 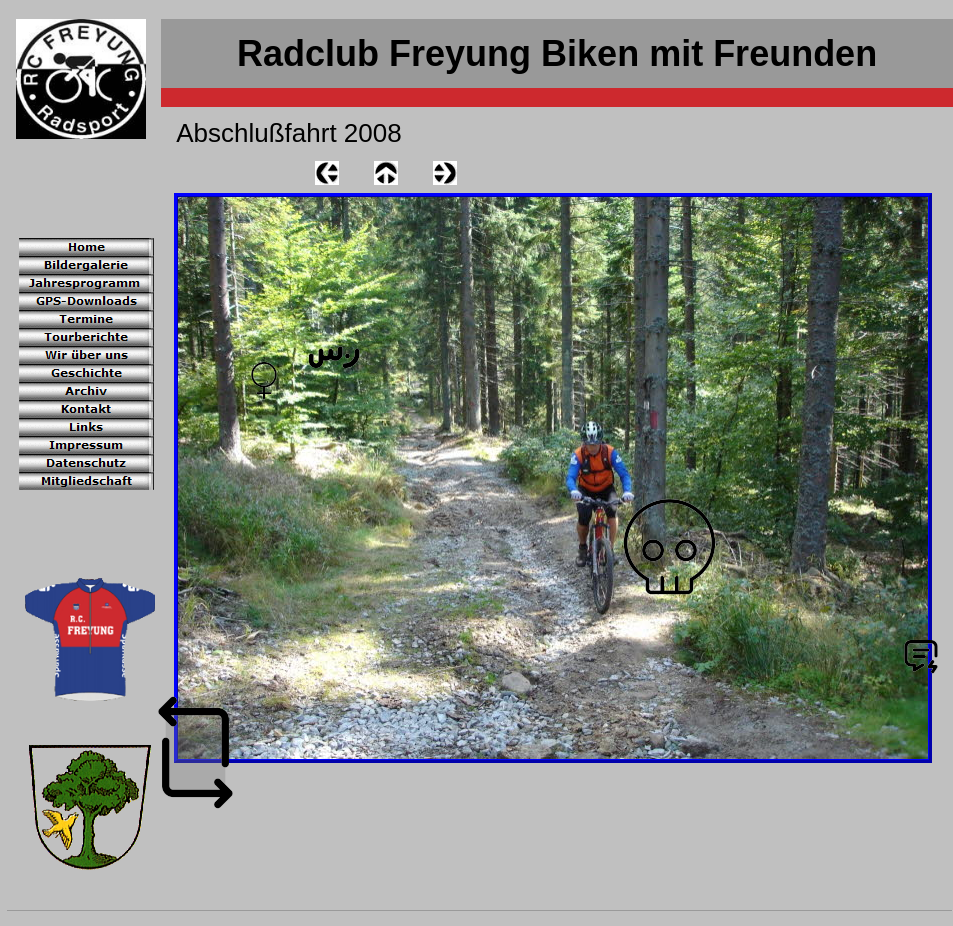 What do you see at coordinates (333, 356) in the screenshot?
I see `indicates price or amount in Saudi riyals` at bounding box center [333, 356].